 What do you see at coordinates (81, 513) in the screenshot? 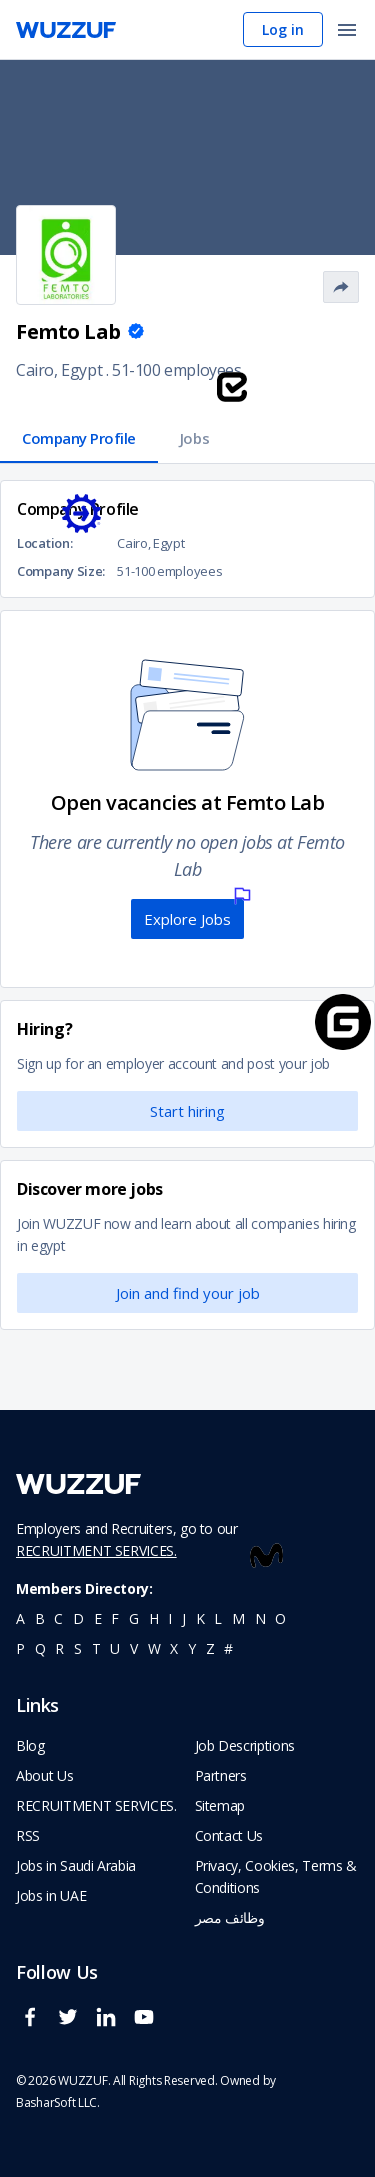
I see `inductive automation company logo` at bounding box center [81, 513].